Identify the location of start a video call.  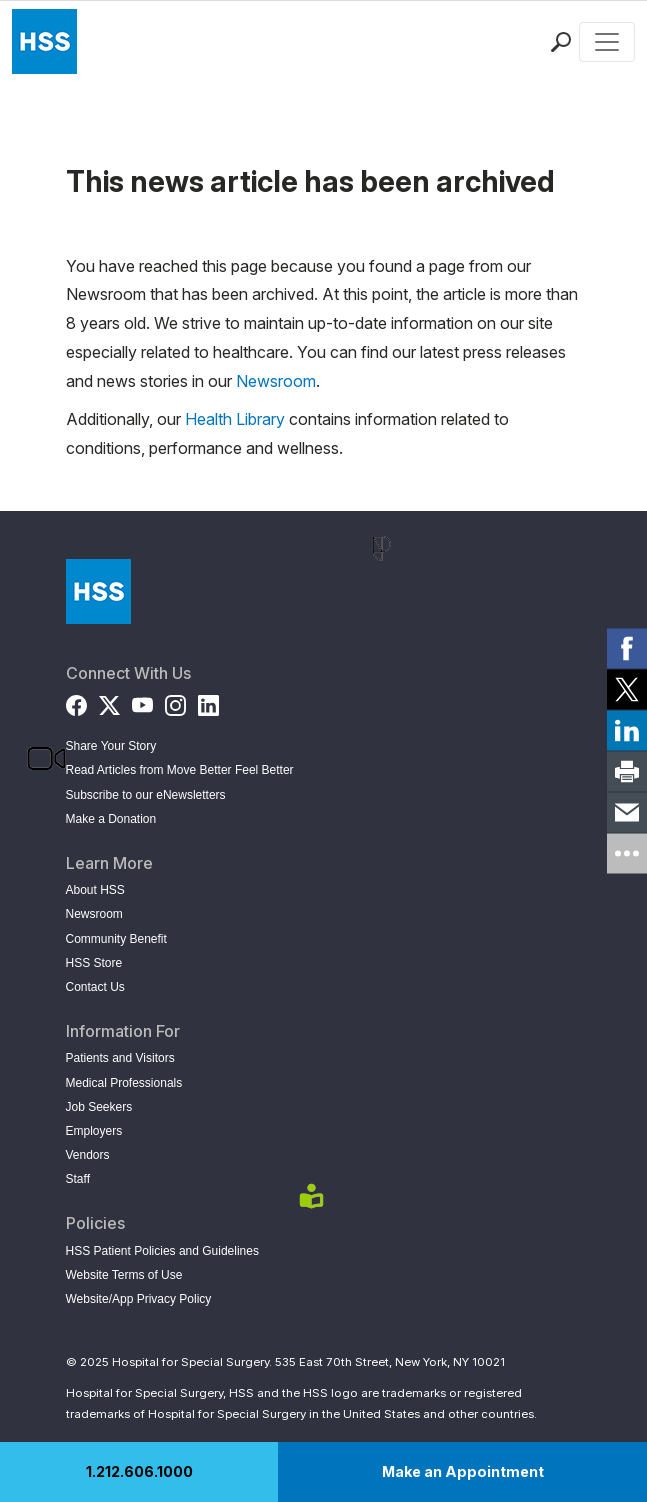
(46, 758).